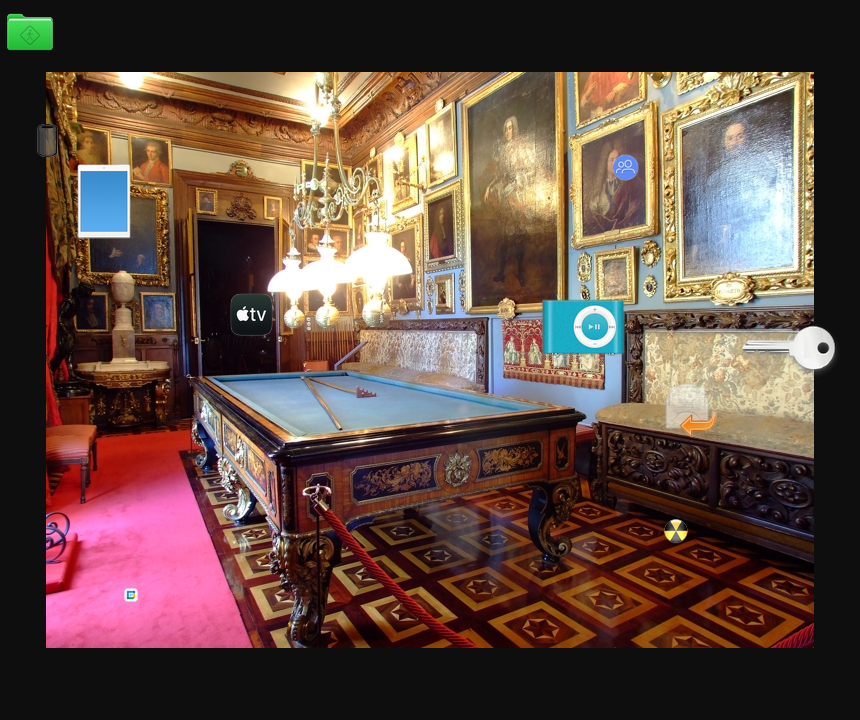  I want to click on indicates a connected iPad Air device, so click(104, 201).